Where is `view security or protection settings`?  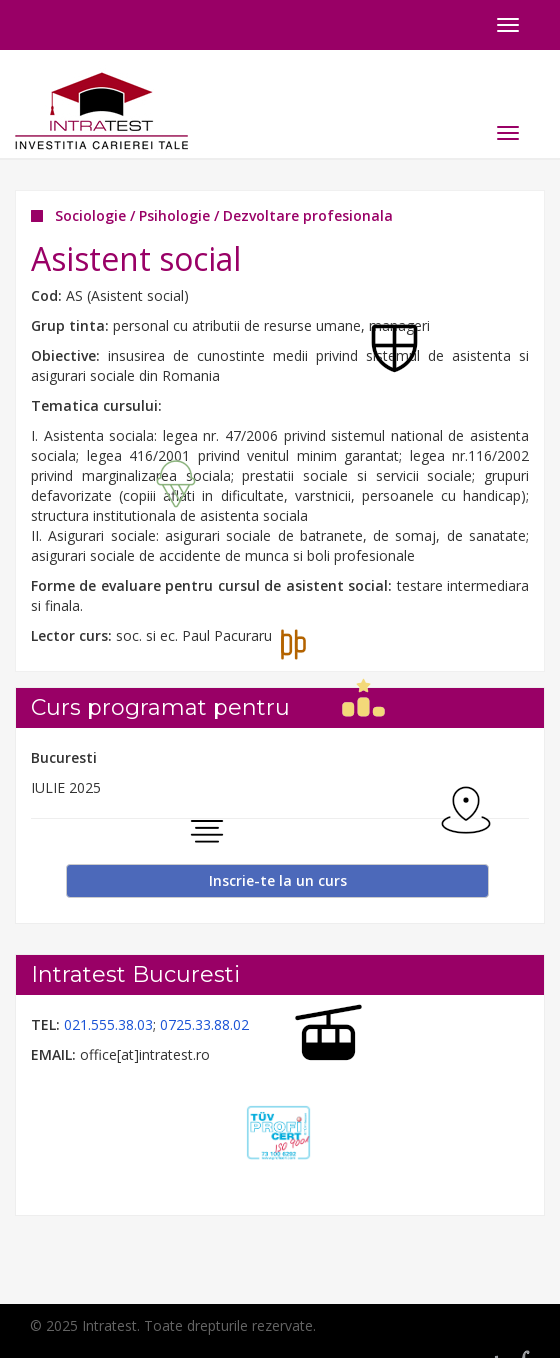 view security or protection settings is located at coordinates (394, 345).